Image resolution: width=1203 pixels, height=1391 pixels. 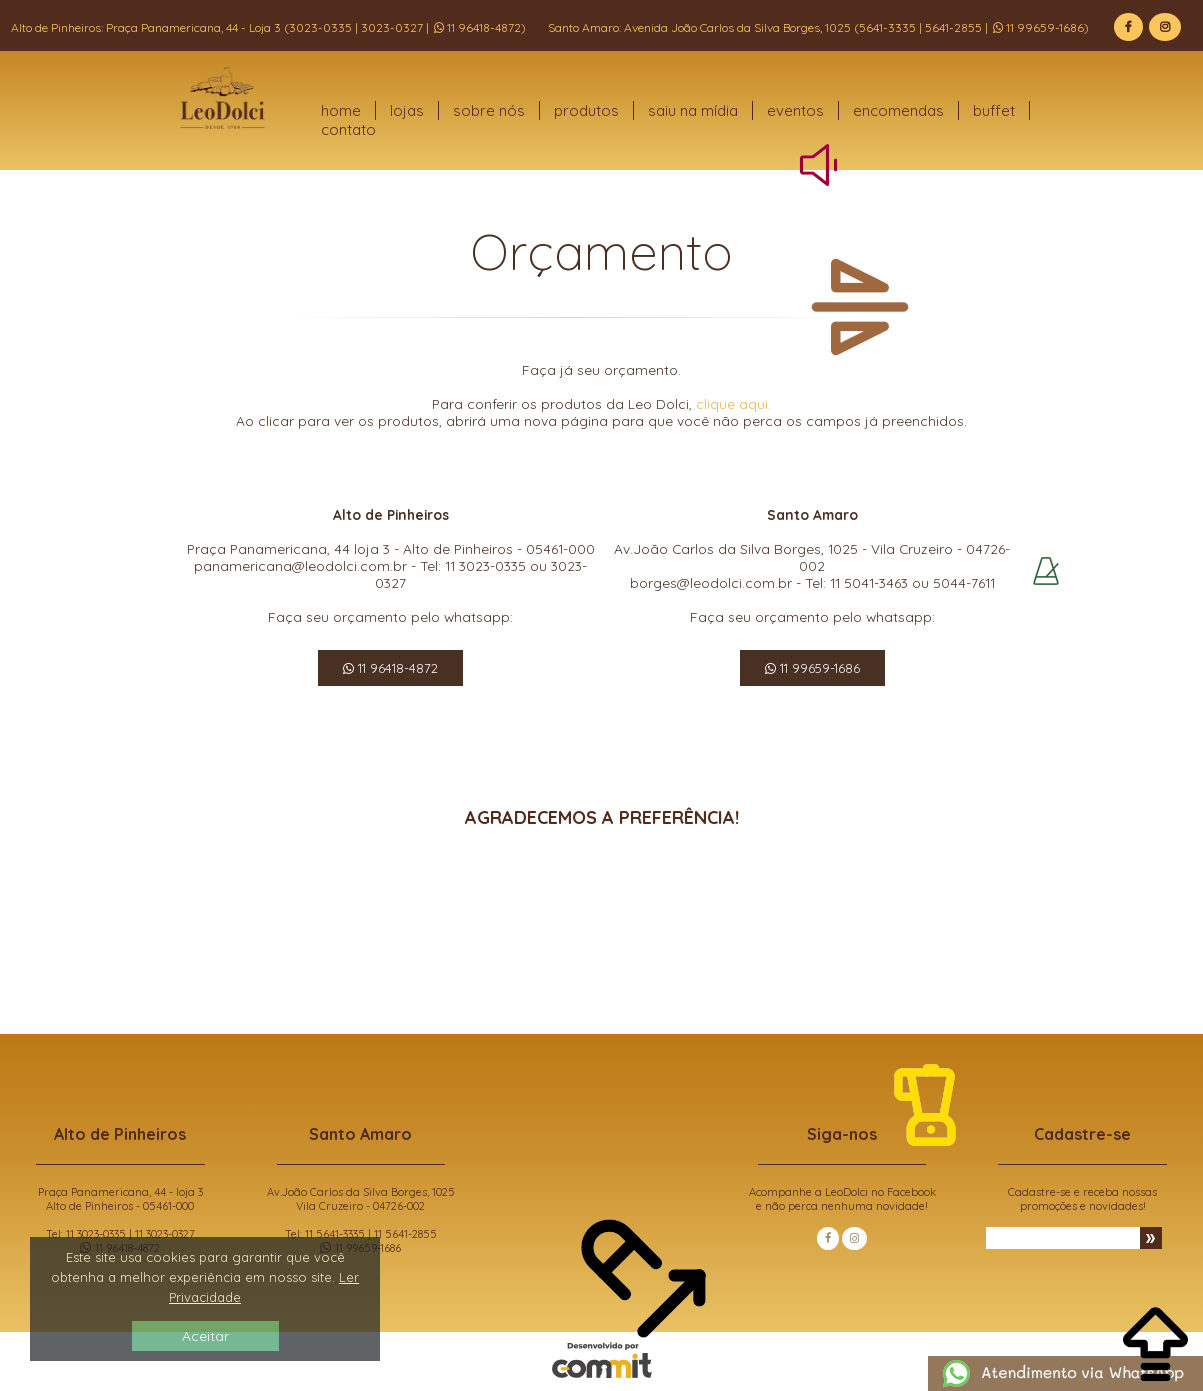 I want to click on change text orientation or direction, so click(x=643, y=1275).